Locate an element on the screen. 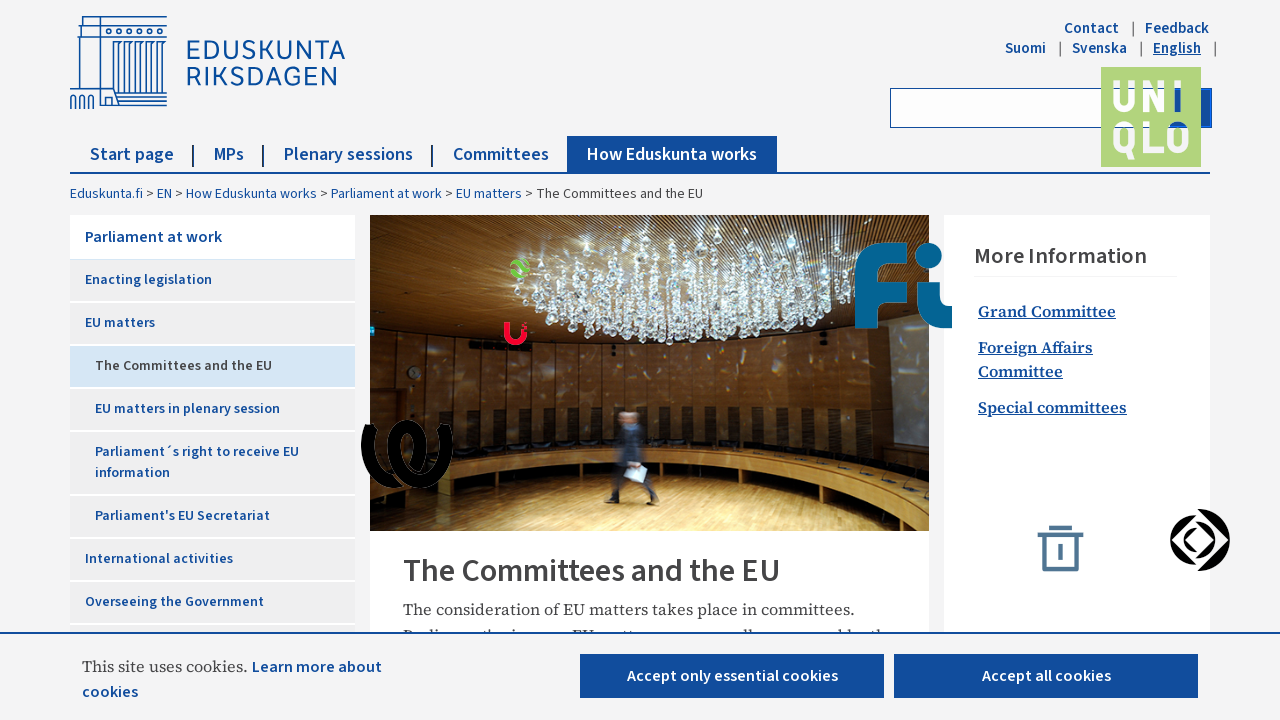  ubiquiti networks company logo is located at coordinates (515, 333).